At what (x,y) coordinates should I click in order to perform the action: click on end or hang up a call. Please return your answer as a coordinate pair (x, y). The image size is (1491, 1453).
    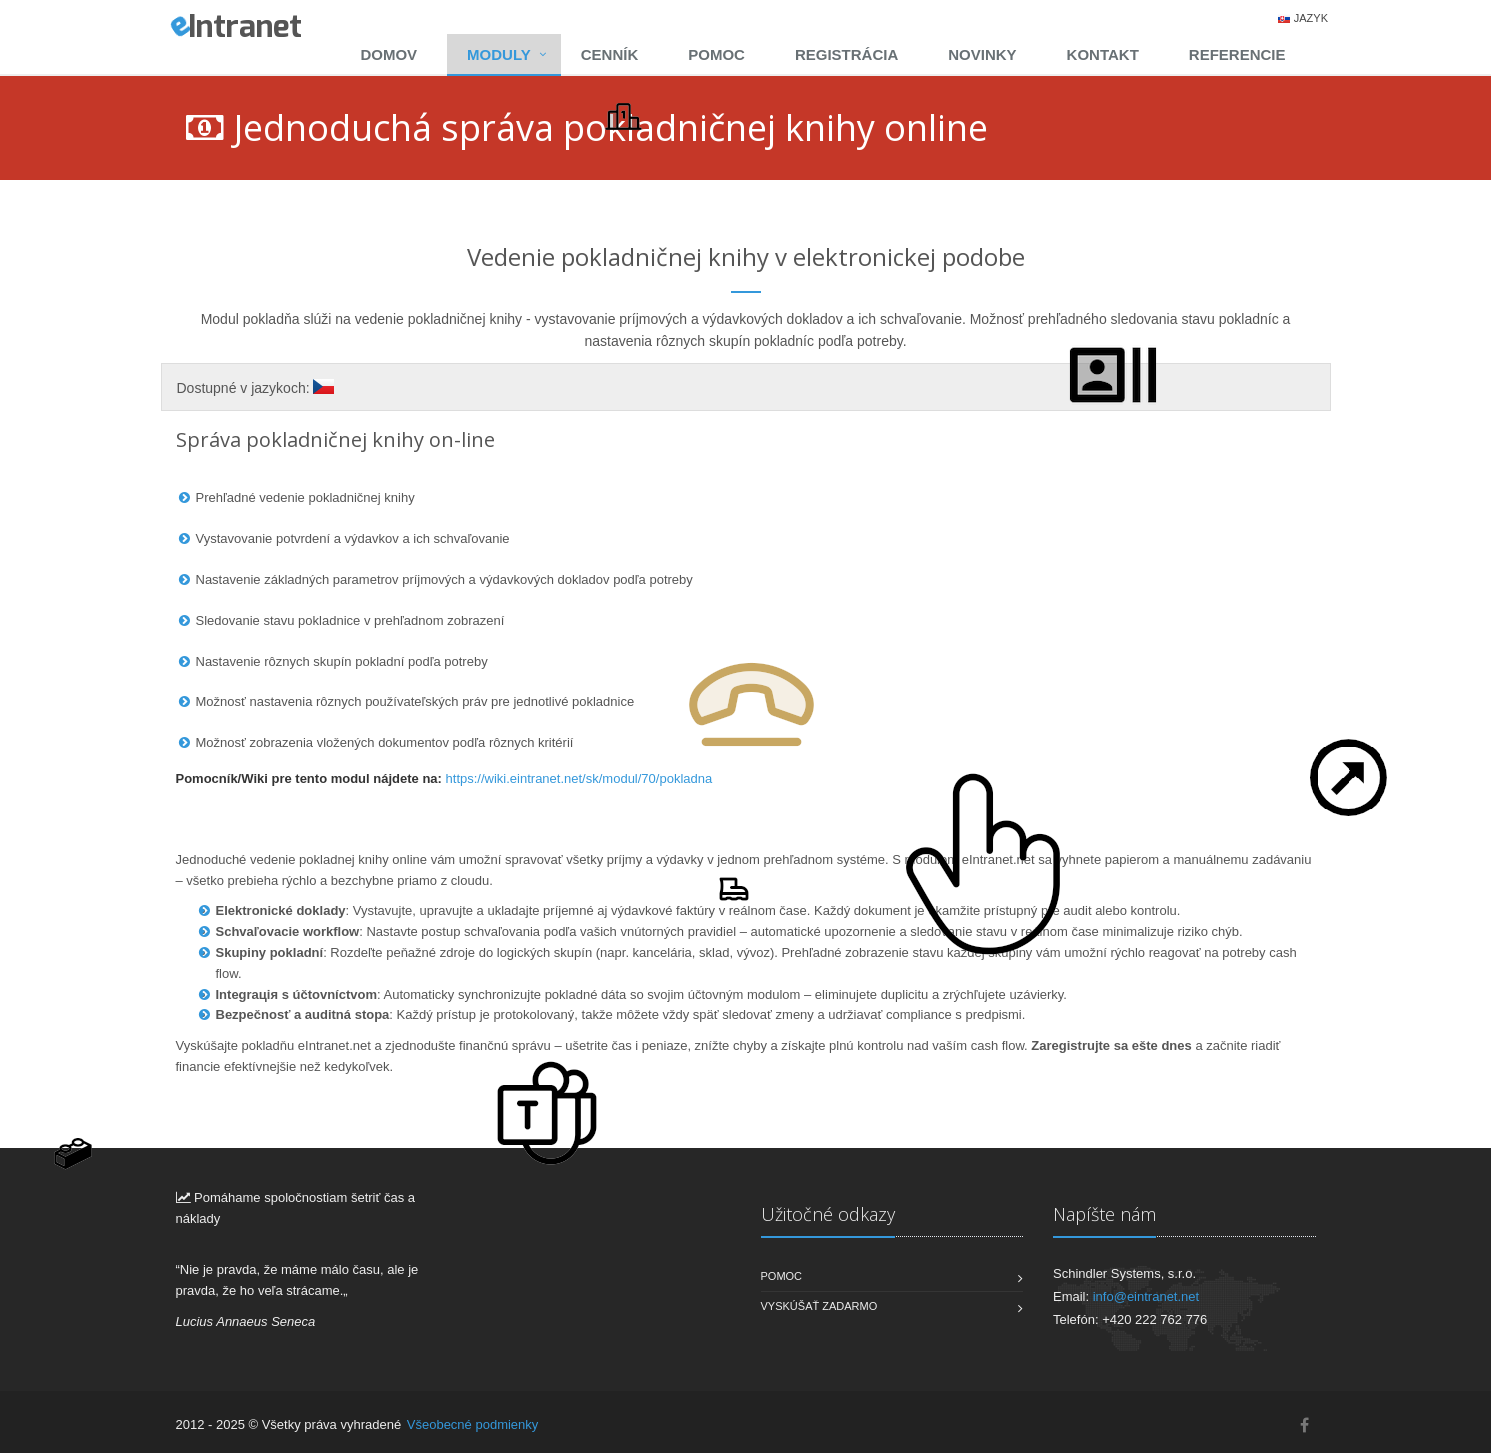
    Looking at the image, I should click on (751, 704).